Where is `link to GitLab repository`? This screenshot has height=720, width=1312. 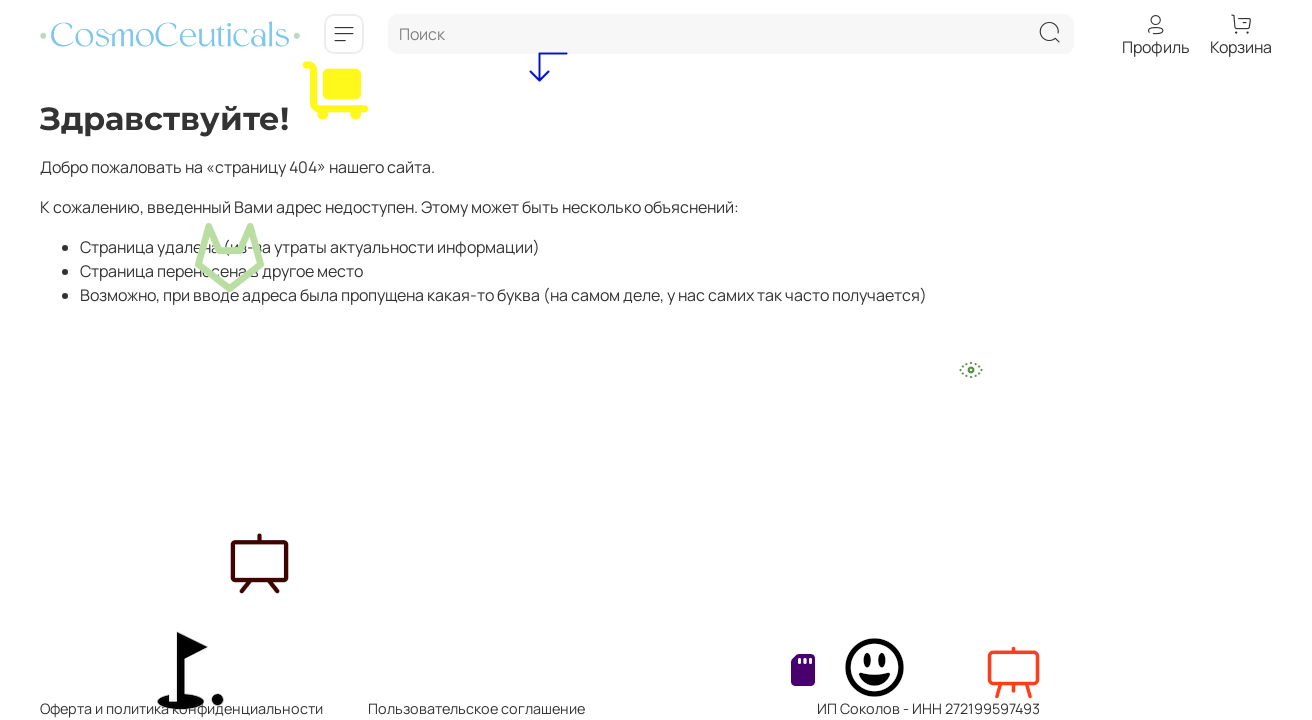
link to GitLab repository is located at coordinates (229, 257).